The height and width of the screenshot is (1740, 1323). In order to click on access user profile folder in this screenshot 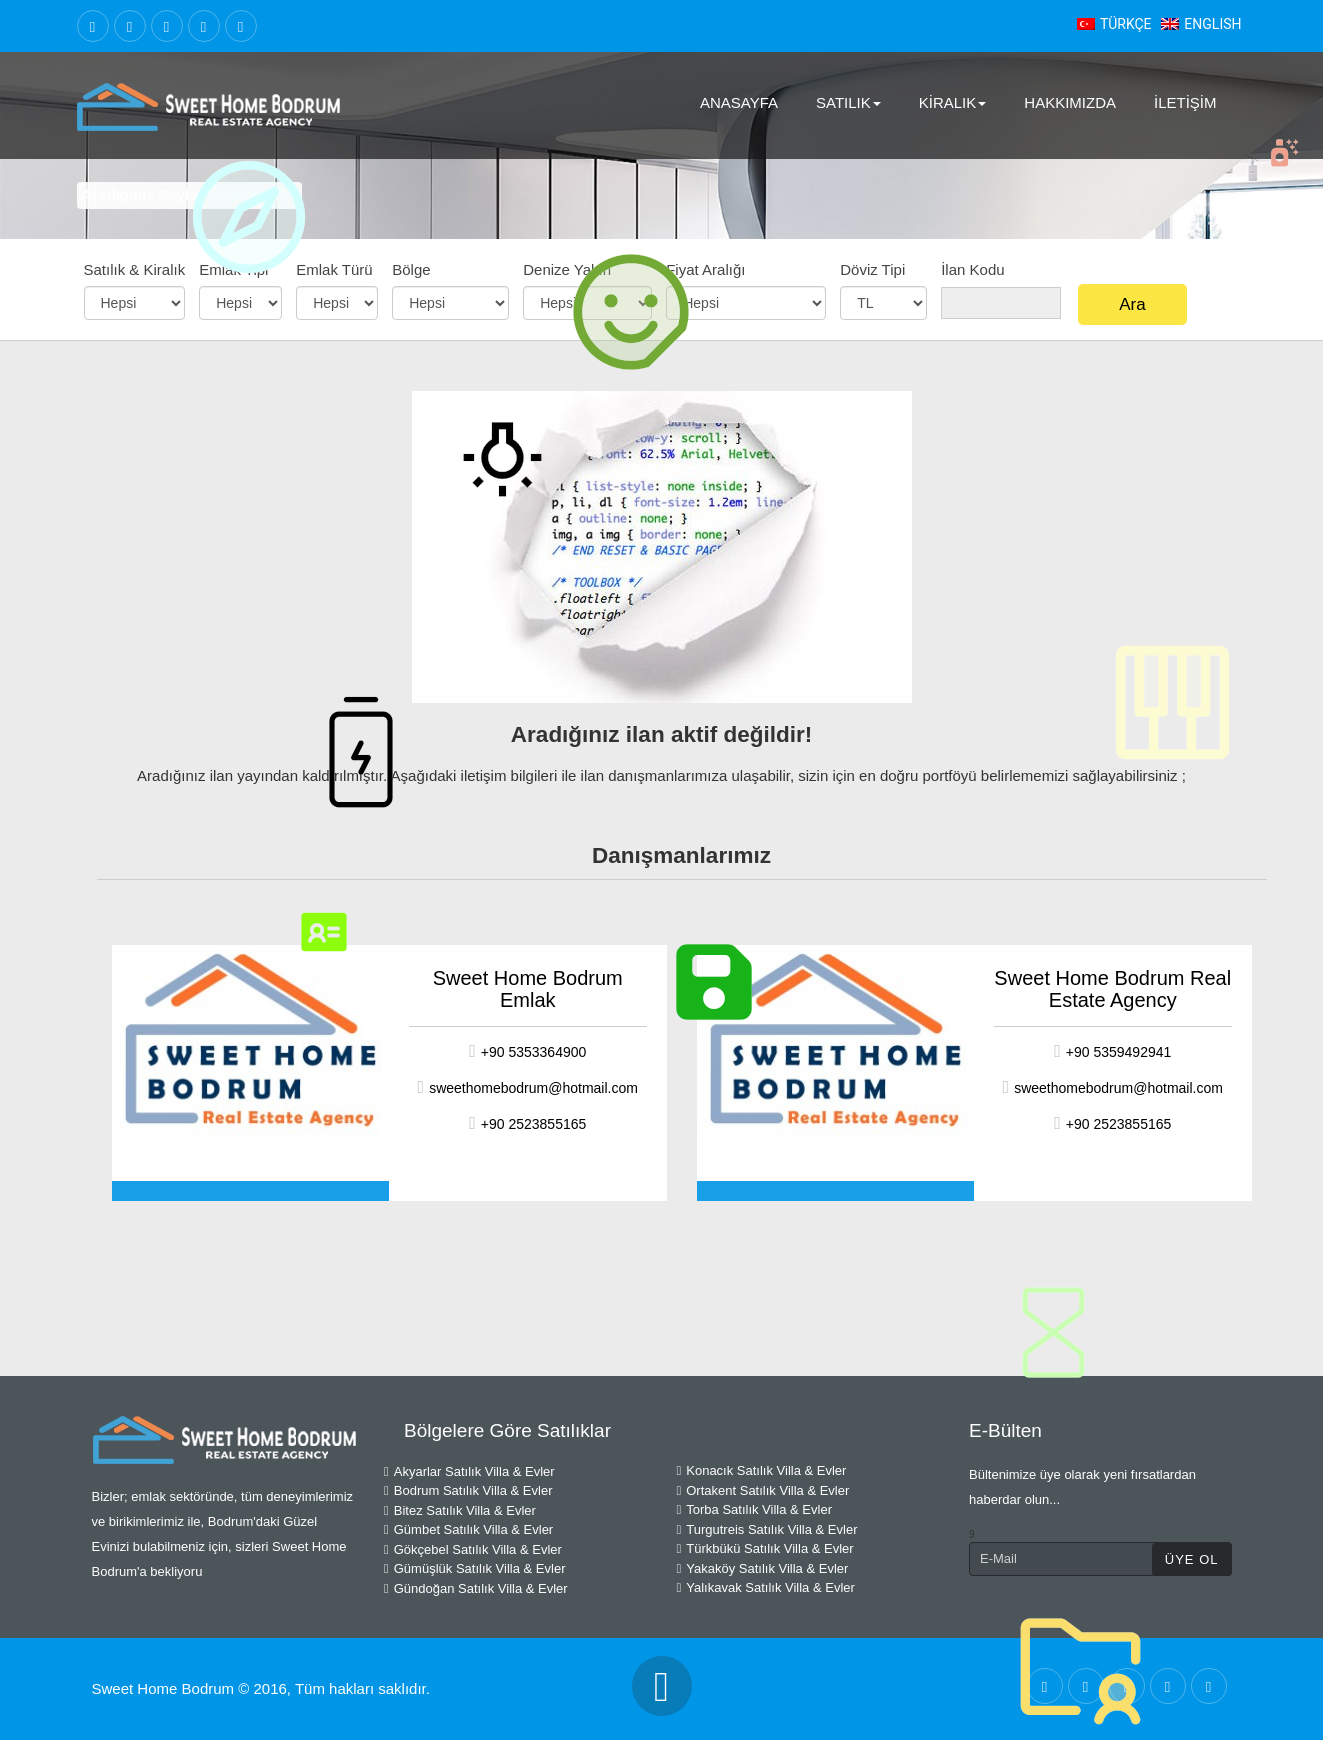, I will do `click(1080, 1664)`.